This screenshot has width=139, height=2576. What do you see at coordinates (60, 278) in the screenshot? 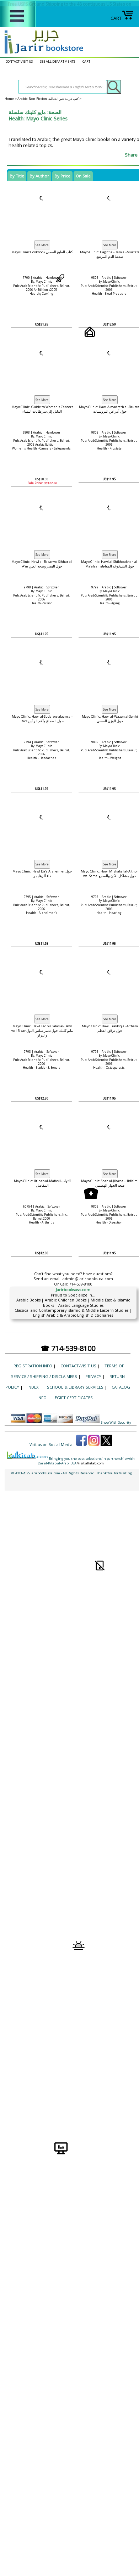
I see `access game or combat features` at bounding box center [60, 278].